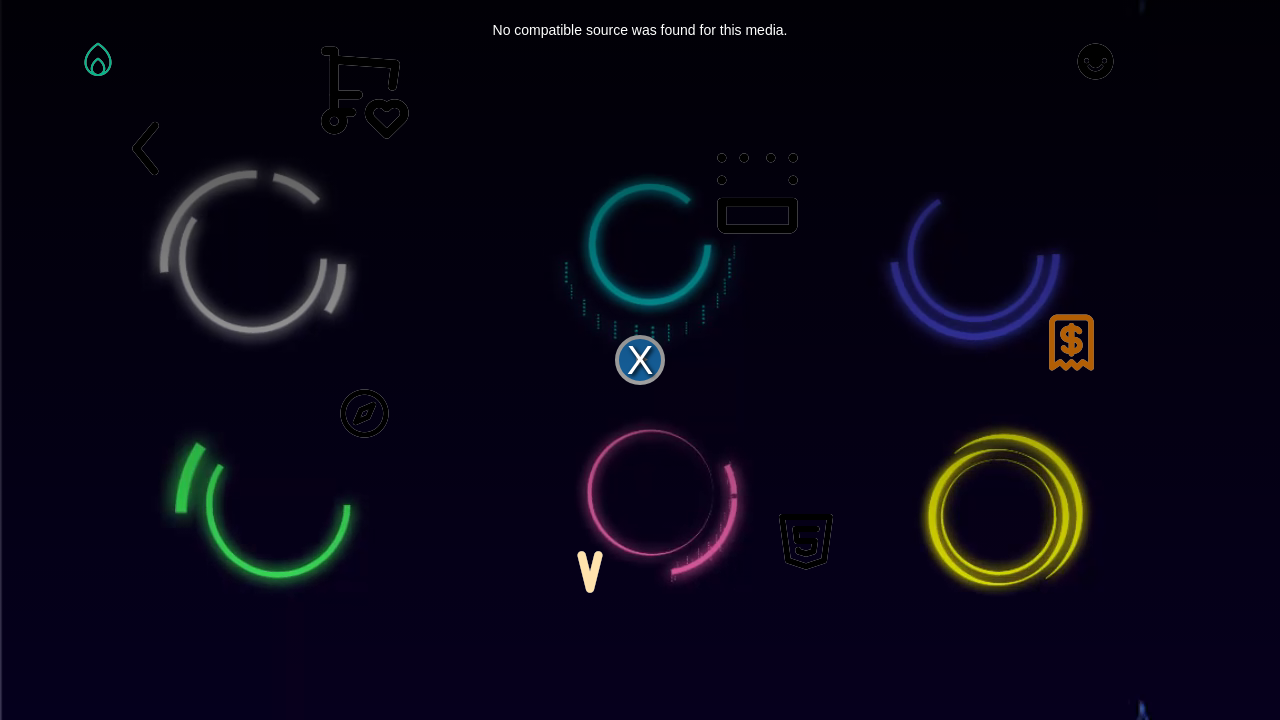  What do you see at coordinates (364, 413) in the screenshot?
I see `open navigation or directions` at bounding box center [364, 413].